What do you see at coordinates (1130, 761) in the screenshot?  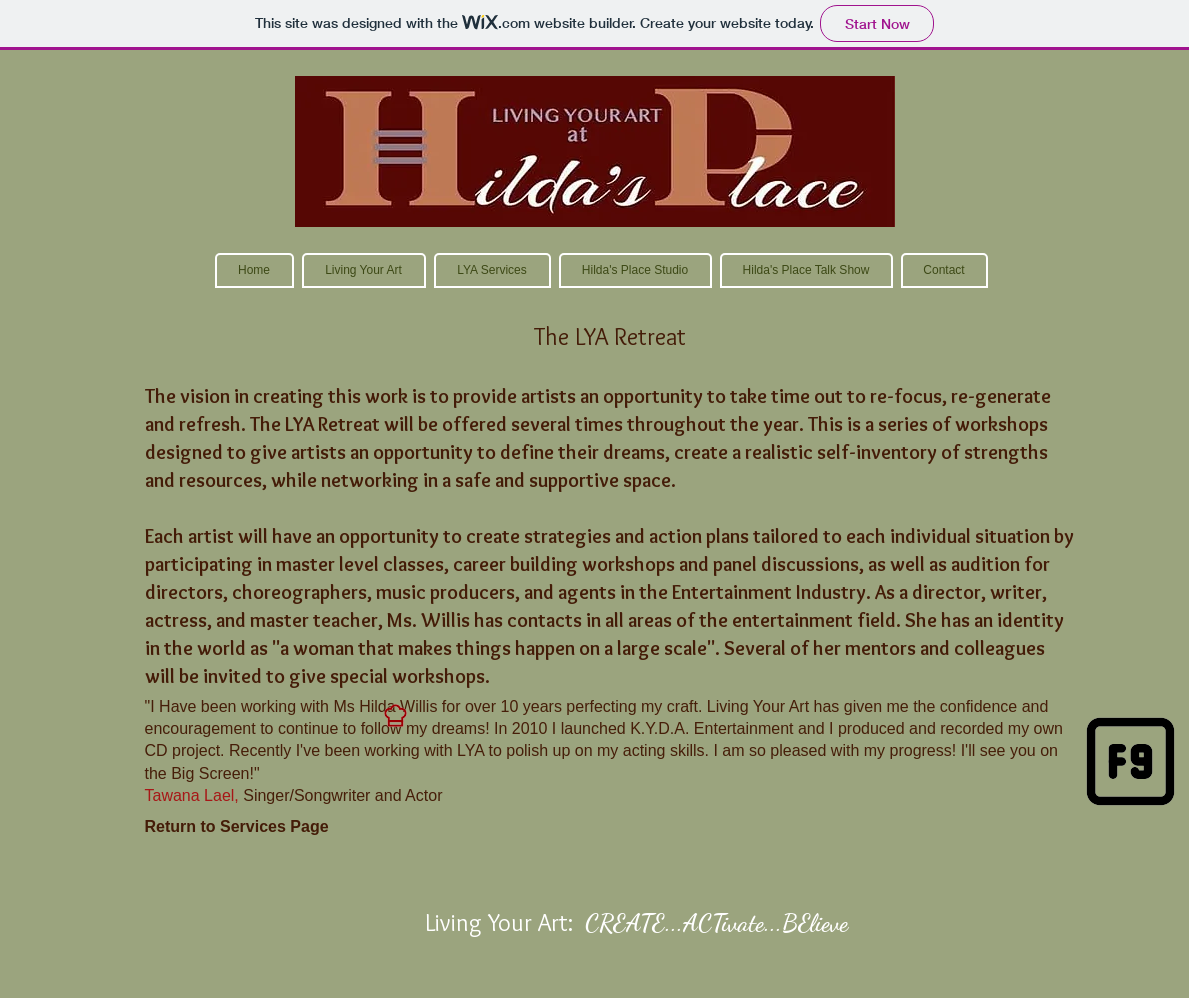 I see `press F9 function key` at bounding box center [1130, 761].